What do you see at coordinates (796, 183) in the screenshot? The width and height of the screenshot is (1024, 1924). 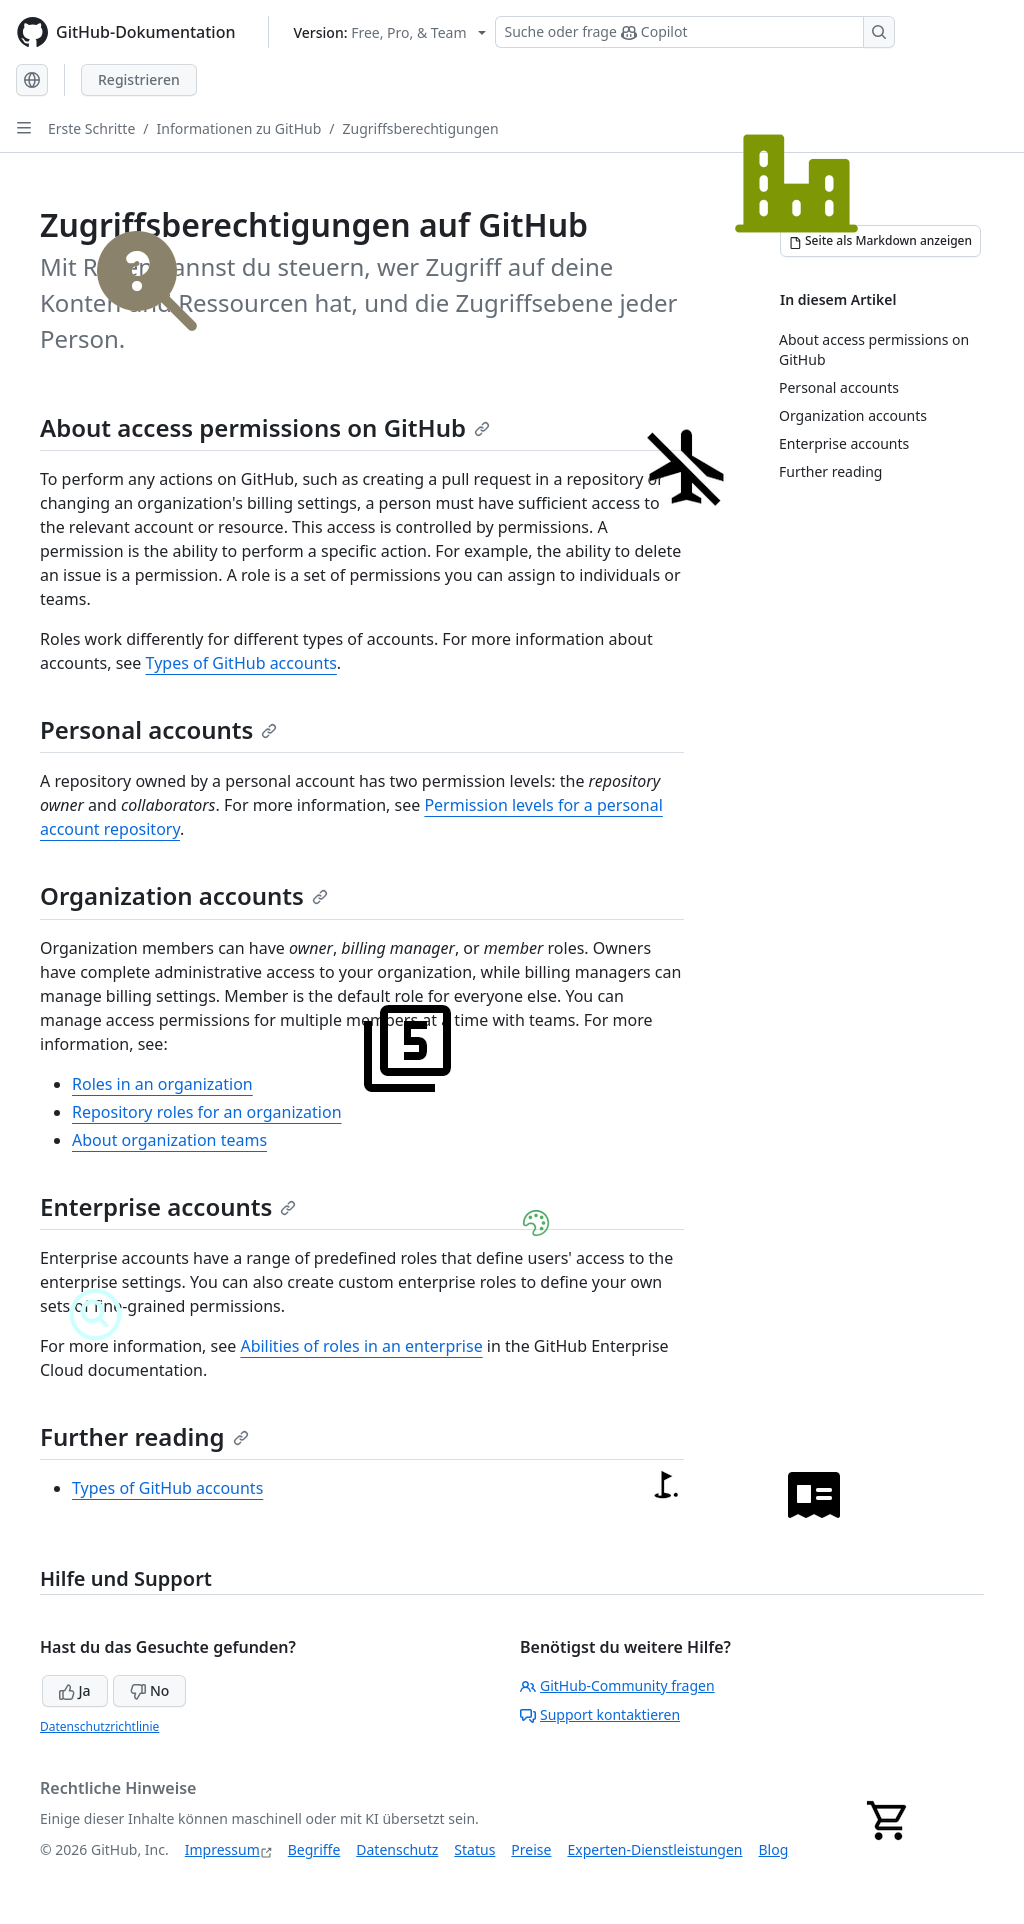 I see `view city or urban location` at bounding box center [796, 183].